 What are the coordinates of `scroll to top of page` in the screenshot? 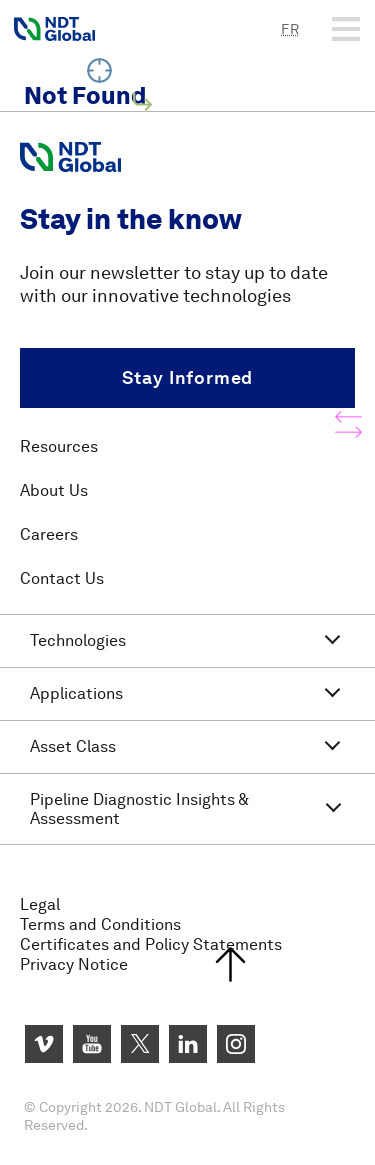 It's located at (230, 964).